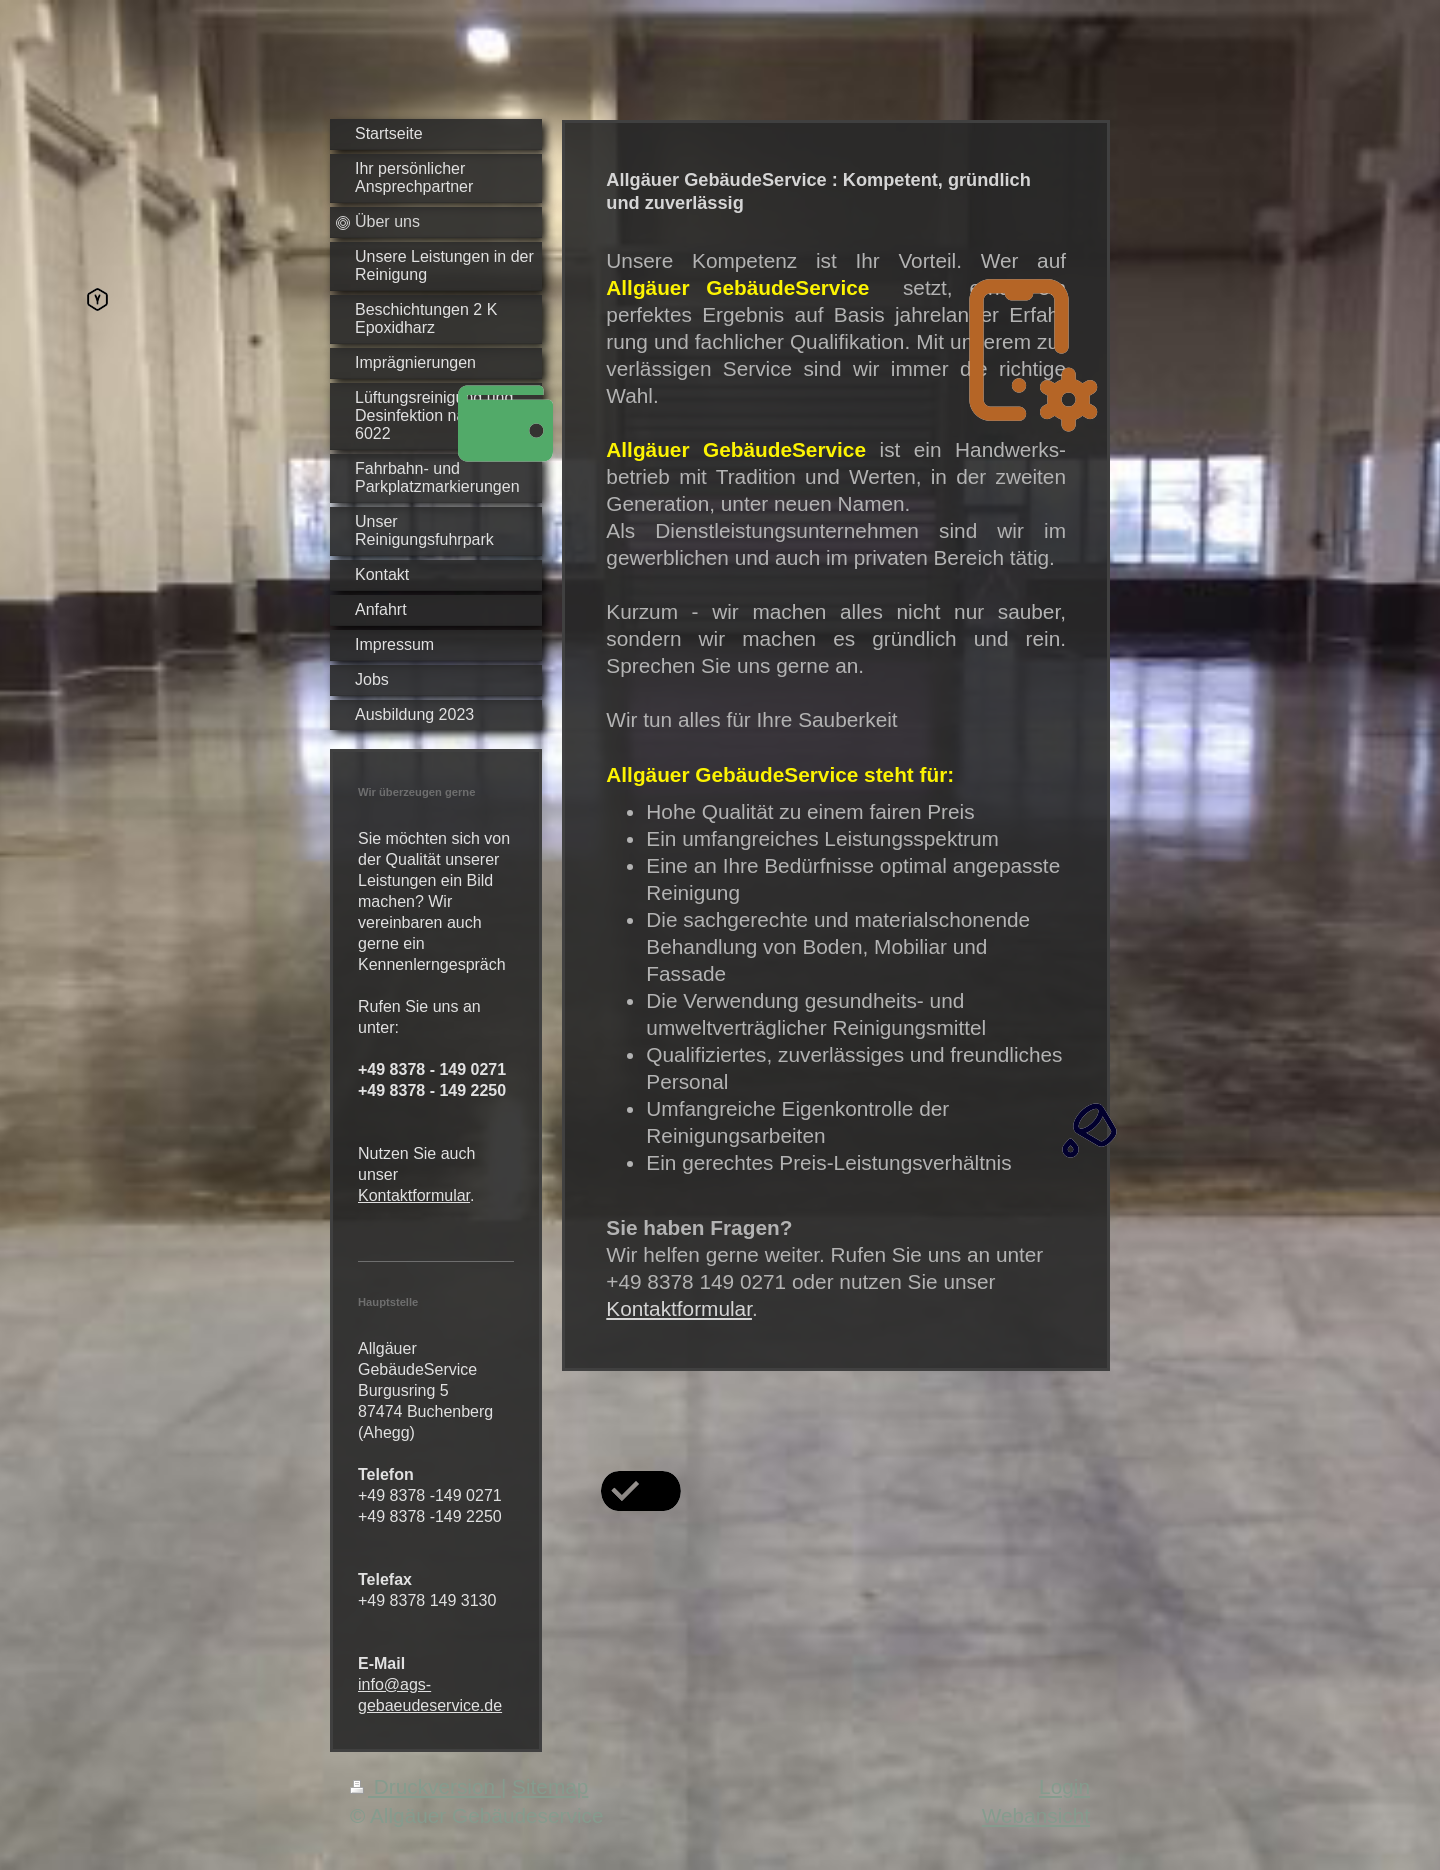  Describe the element at coordinates (641, 1491) in the screenshot. I see `toggle setting enabled or active` at that location.